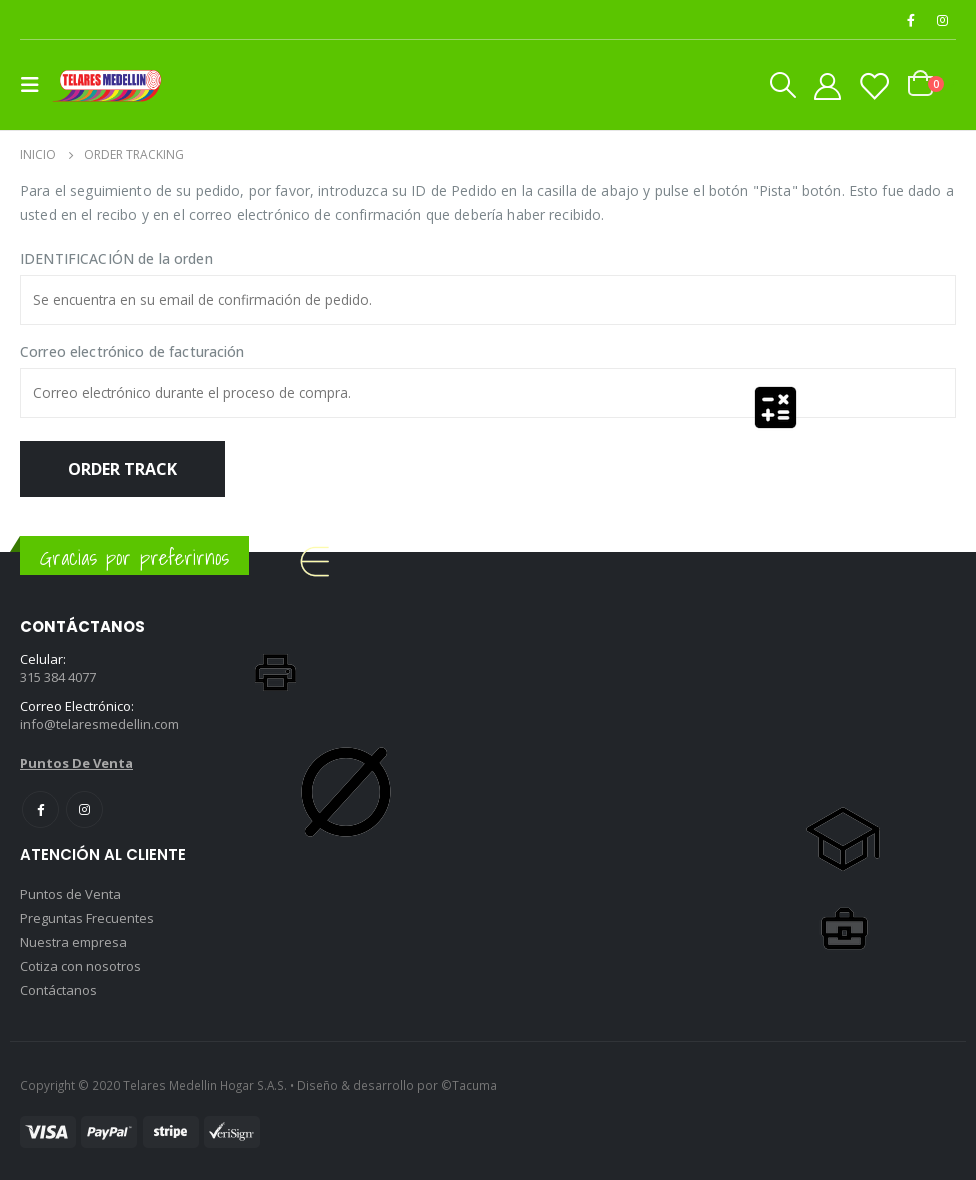 This screenshot has height=1180, width=976. What do you see at coordinates (844, 928) in the screenshot?
I see `access work or business-related features` at bounding box center [844, 928].